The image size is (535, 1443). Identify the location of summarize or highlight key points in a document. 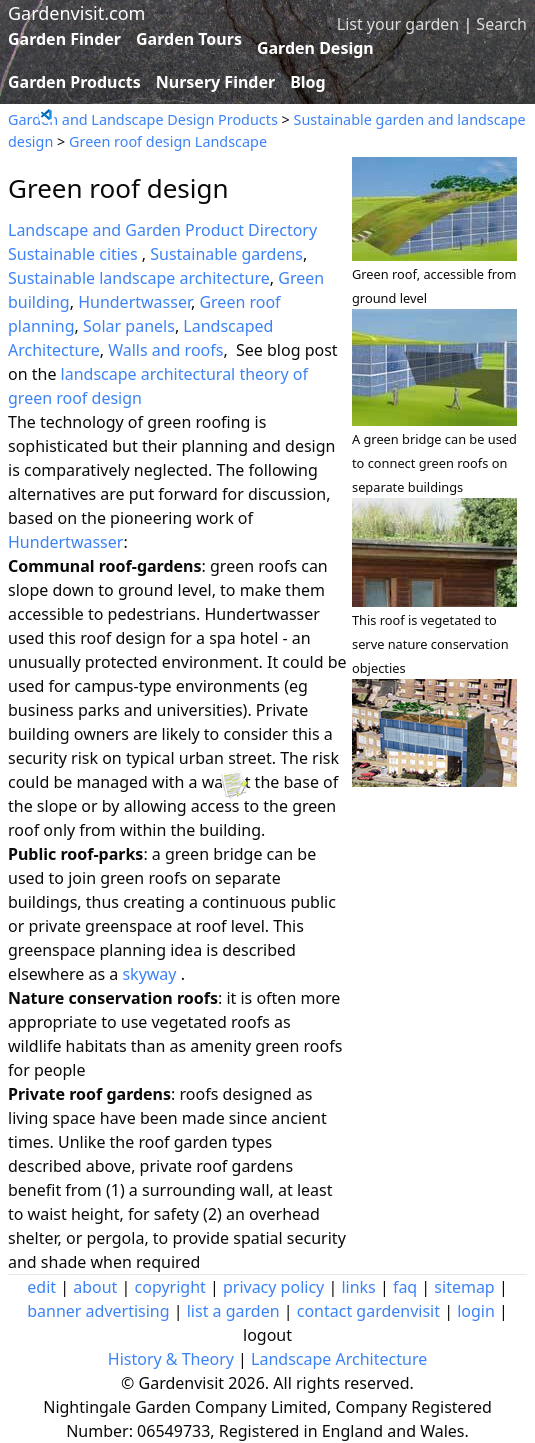
(234, 784).